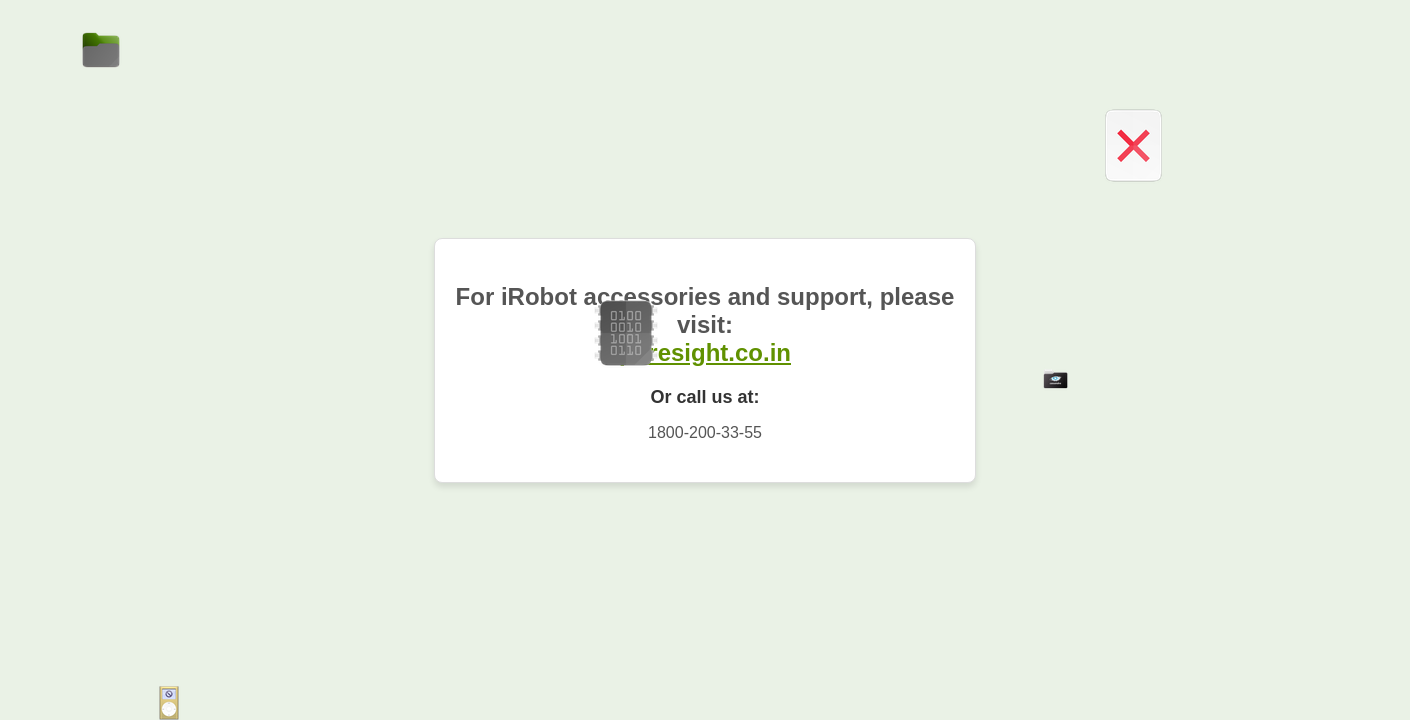  What do you see at coordinates (1133, 145) in the screenshot?
I see `indicates a broken or invalid symbolic link` at bounding box center [1133, 145].